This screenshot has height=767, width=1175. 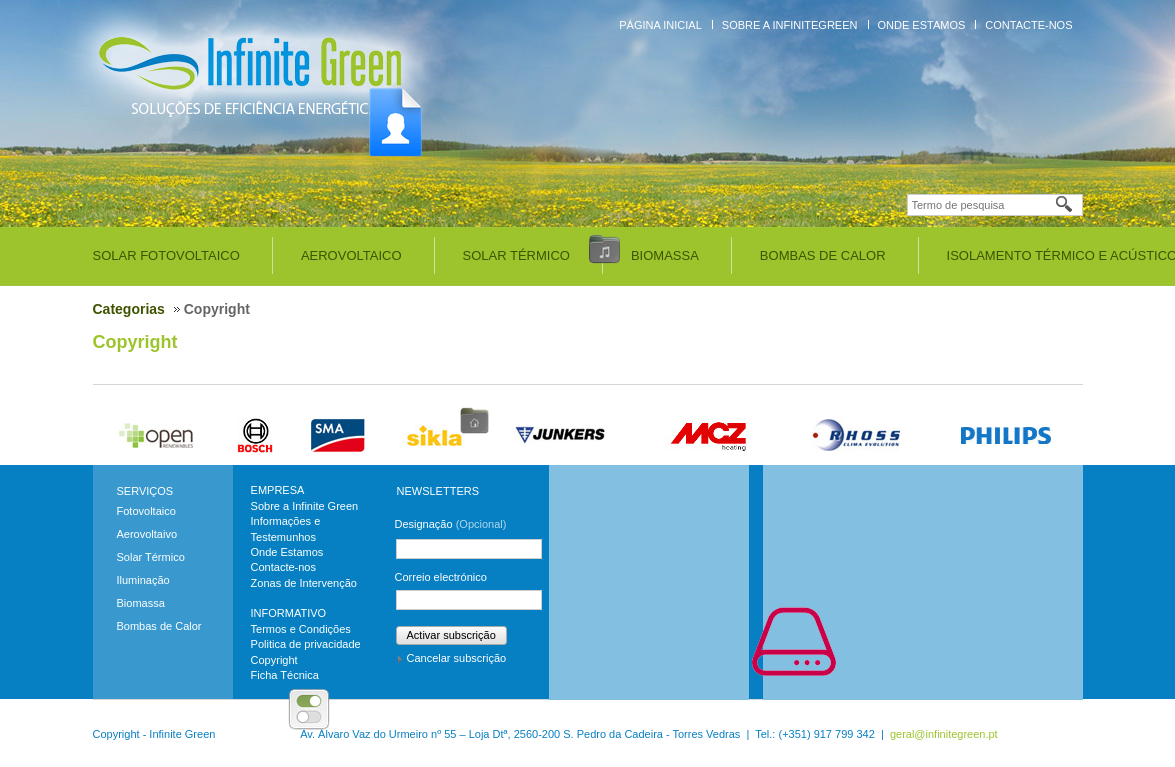 What do you see at coordinates (474, 420) in the screenshot?
I see `access your home folder` at bounding box center [474, 420].